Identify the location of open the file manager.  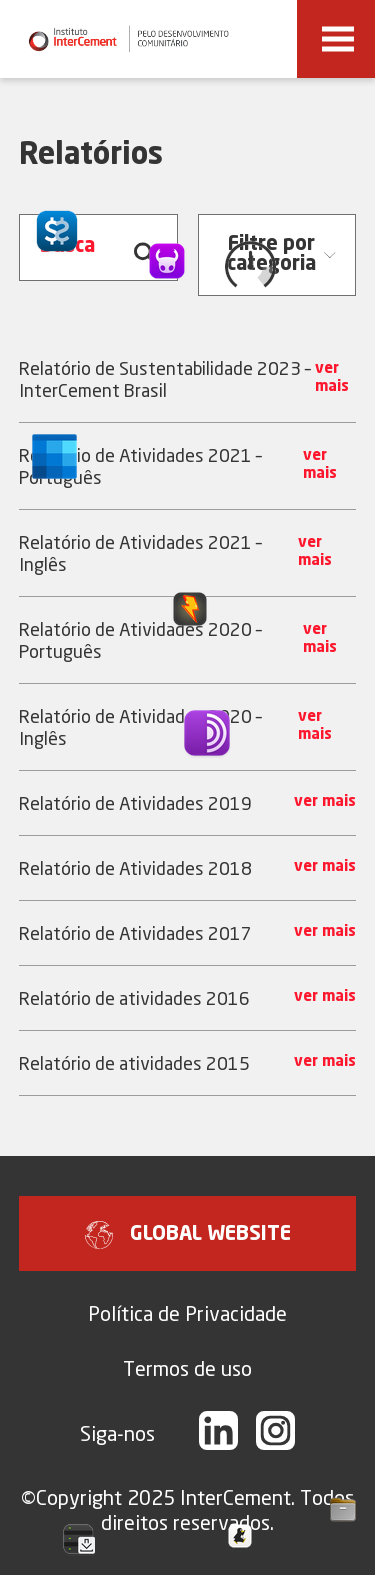
(343, 1509).